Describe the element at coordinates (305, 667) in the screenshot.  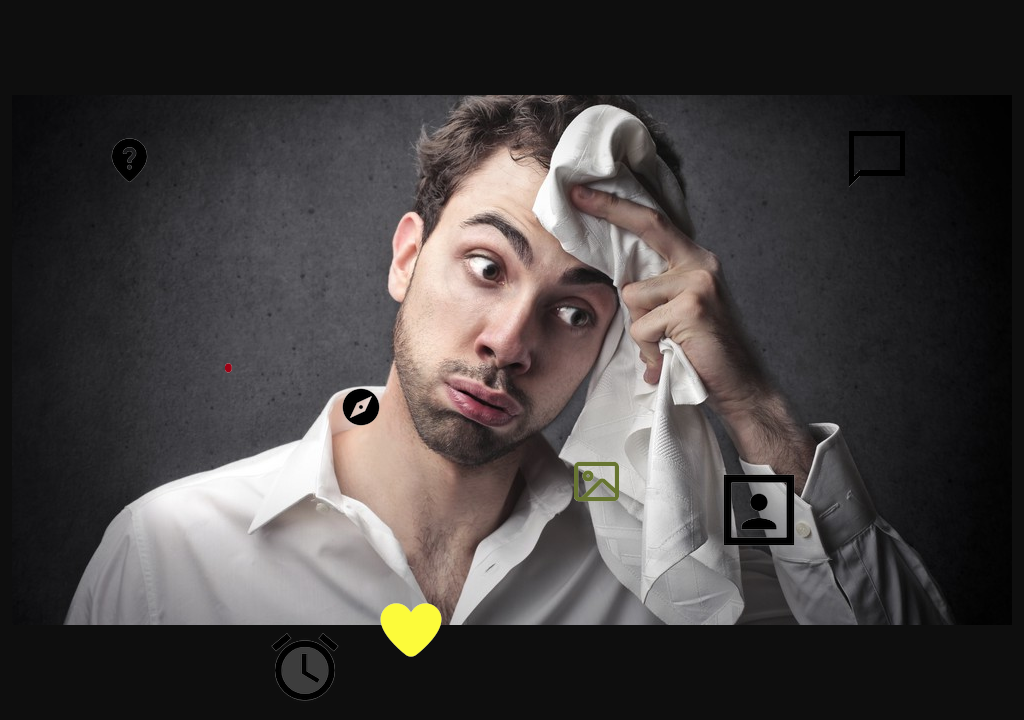
I see `set or manage alarms` at that location.